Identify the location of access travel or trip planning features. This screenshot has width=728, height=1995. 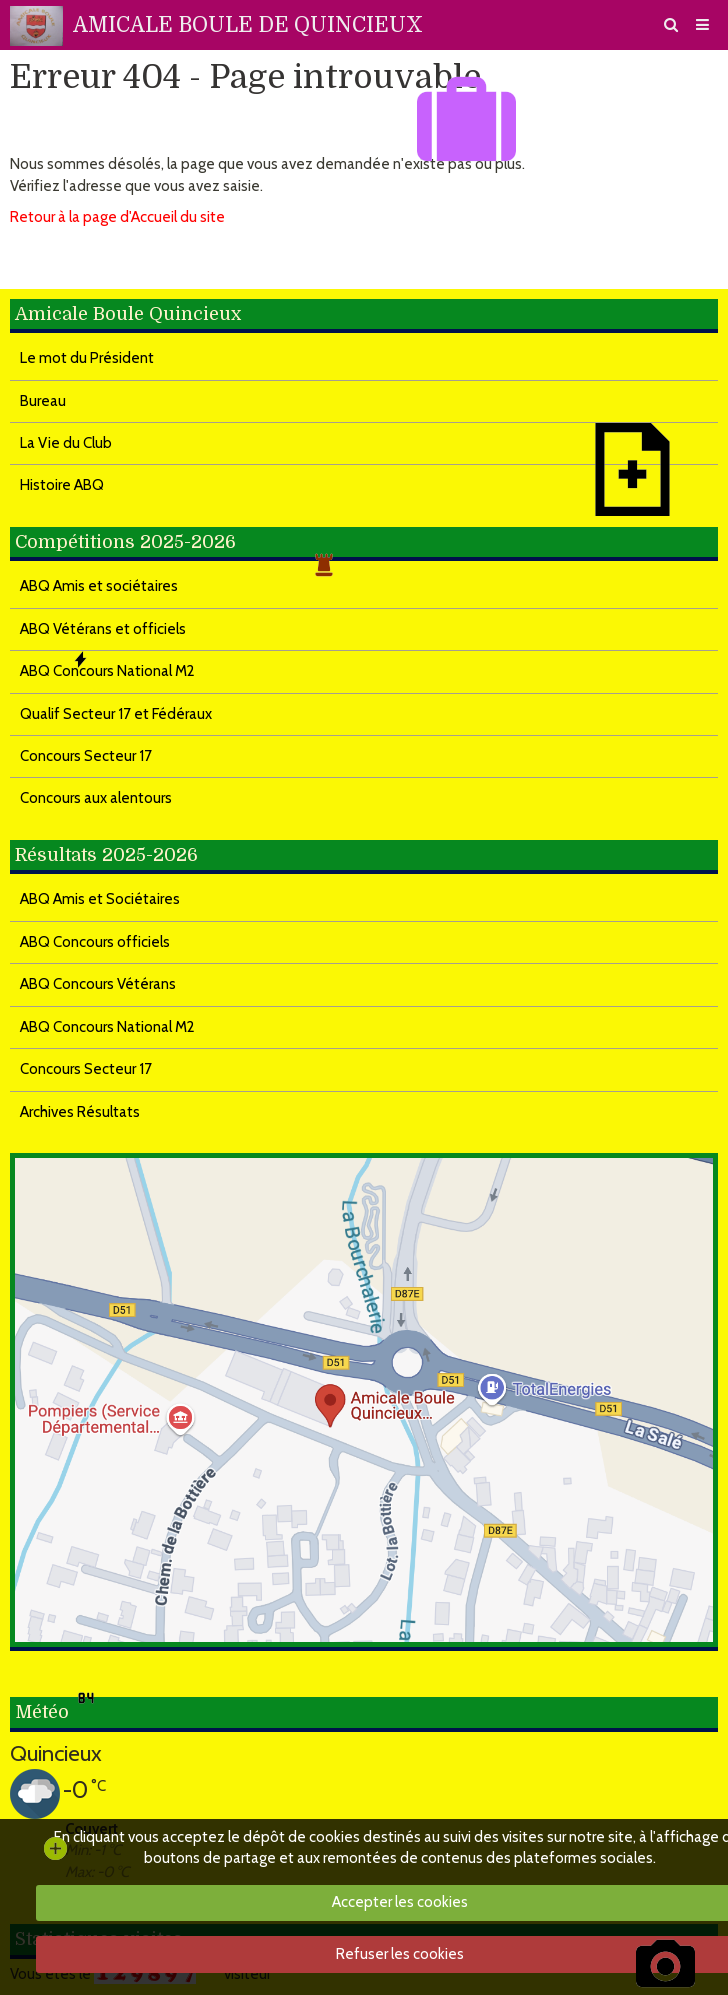
(466, 116).